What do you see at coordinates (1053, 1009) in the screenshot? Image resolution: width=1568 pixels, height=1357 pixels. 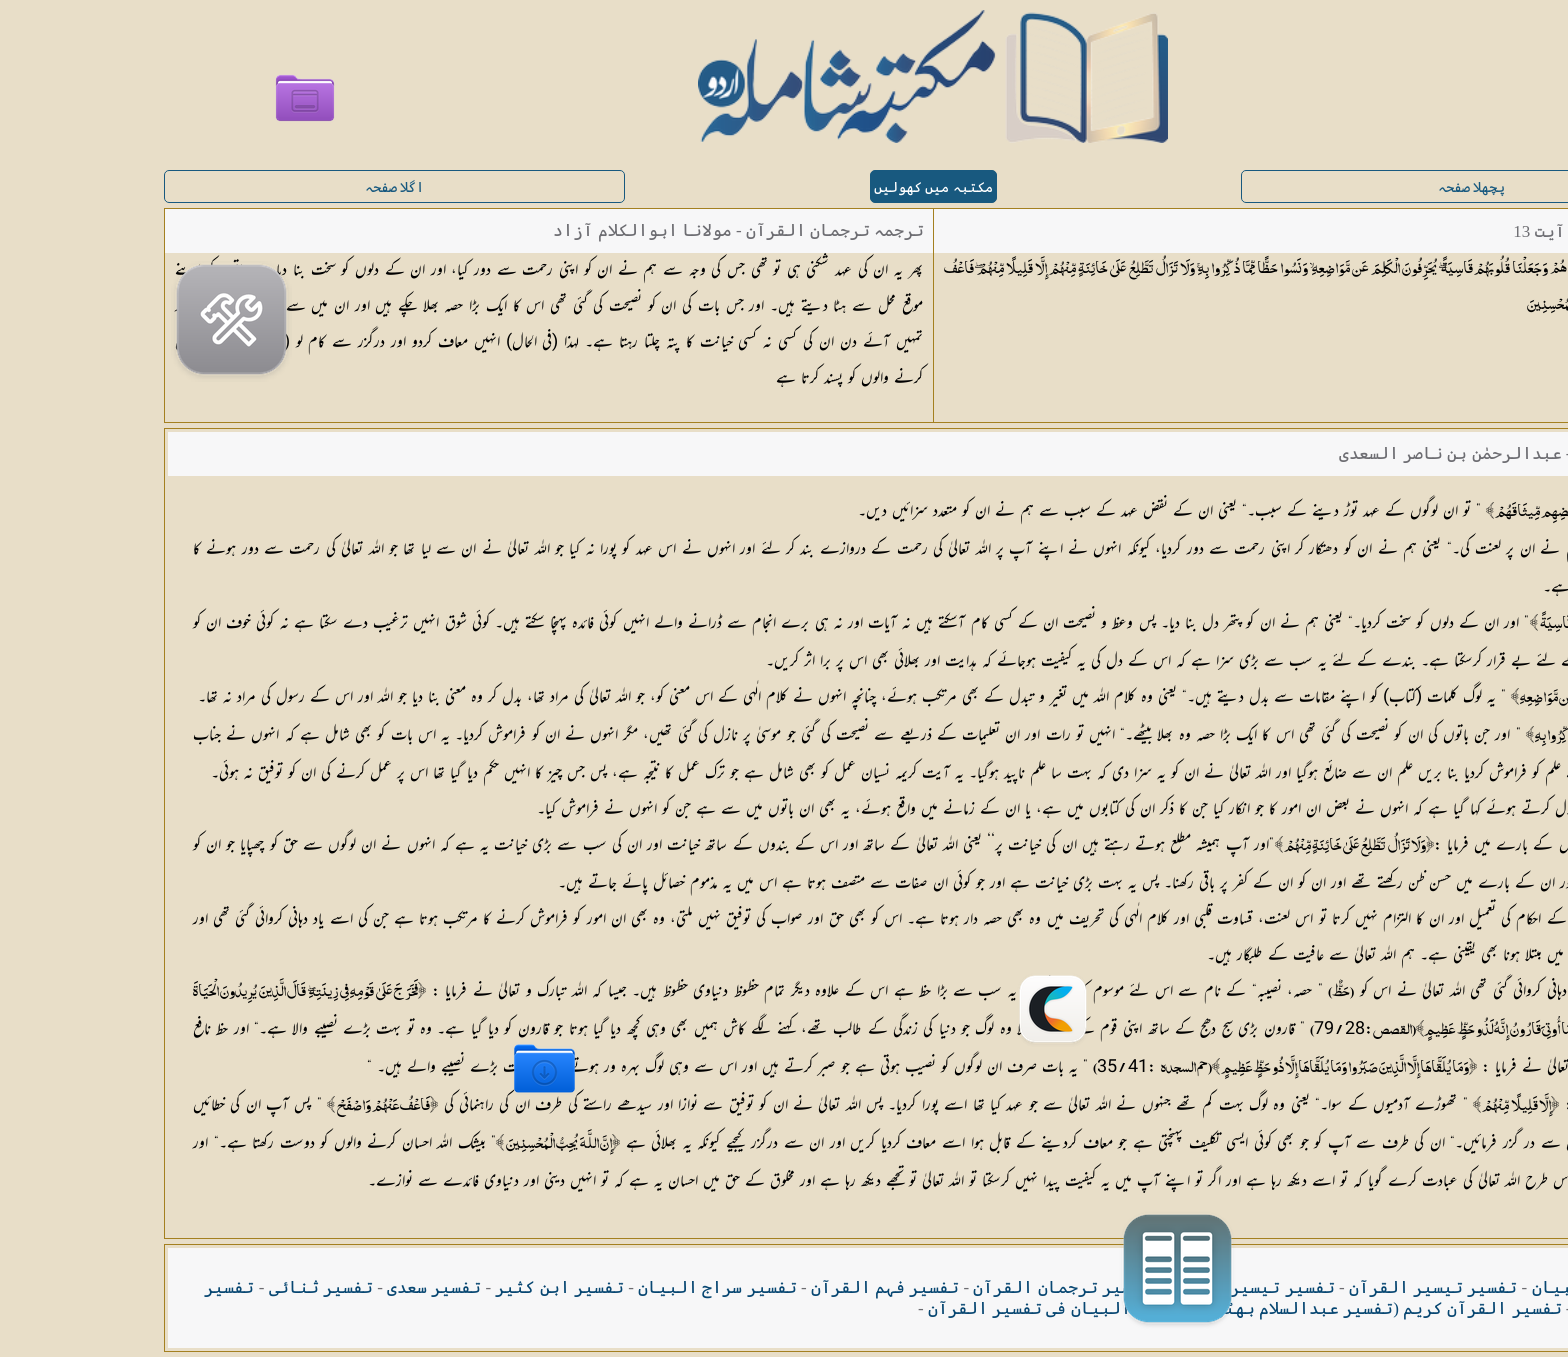 I see `open calligra gemini app` at bounding box center [1053, 1009].